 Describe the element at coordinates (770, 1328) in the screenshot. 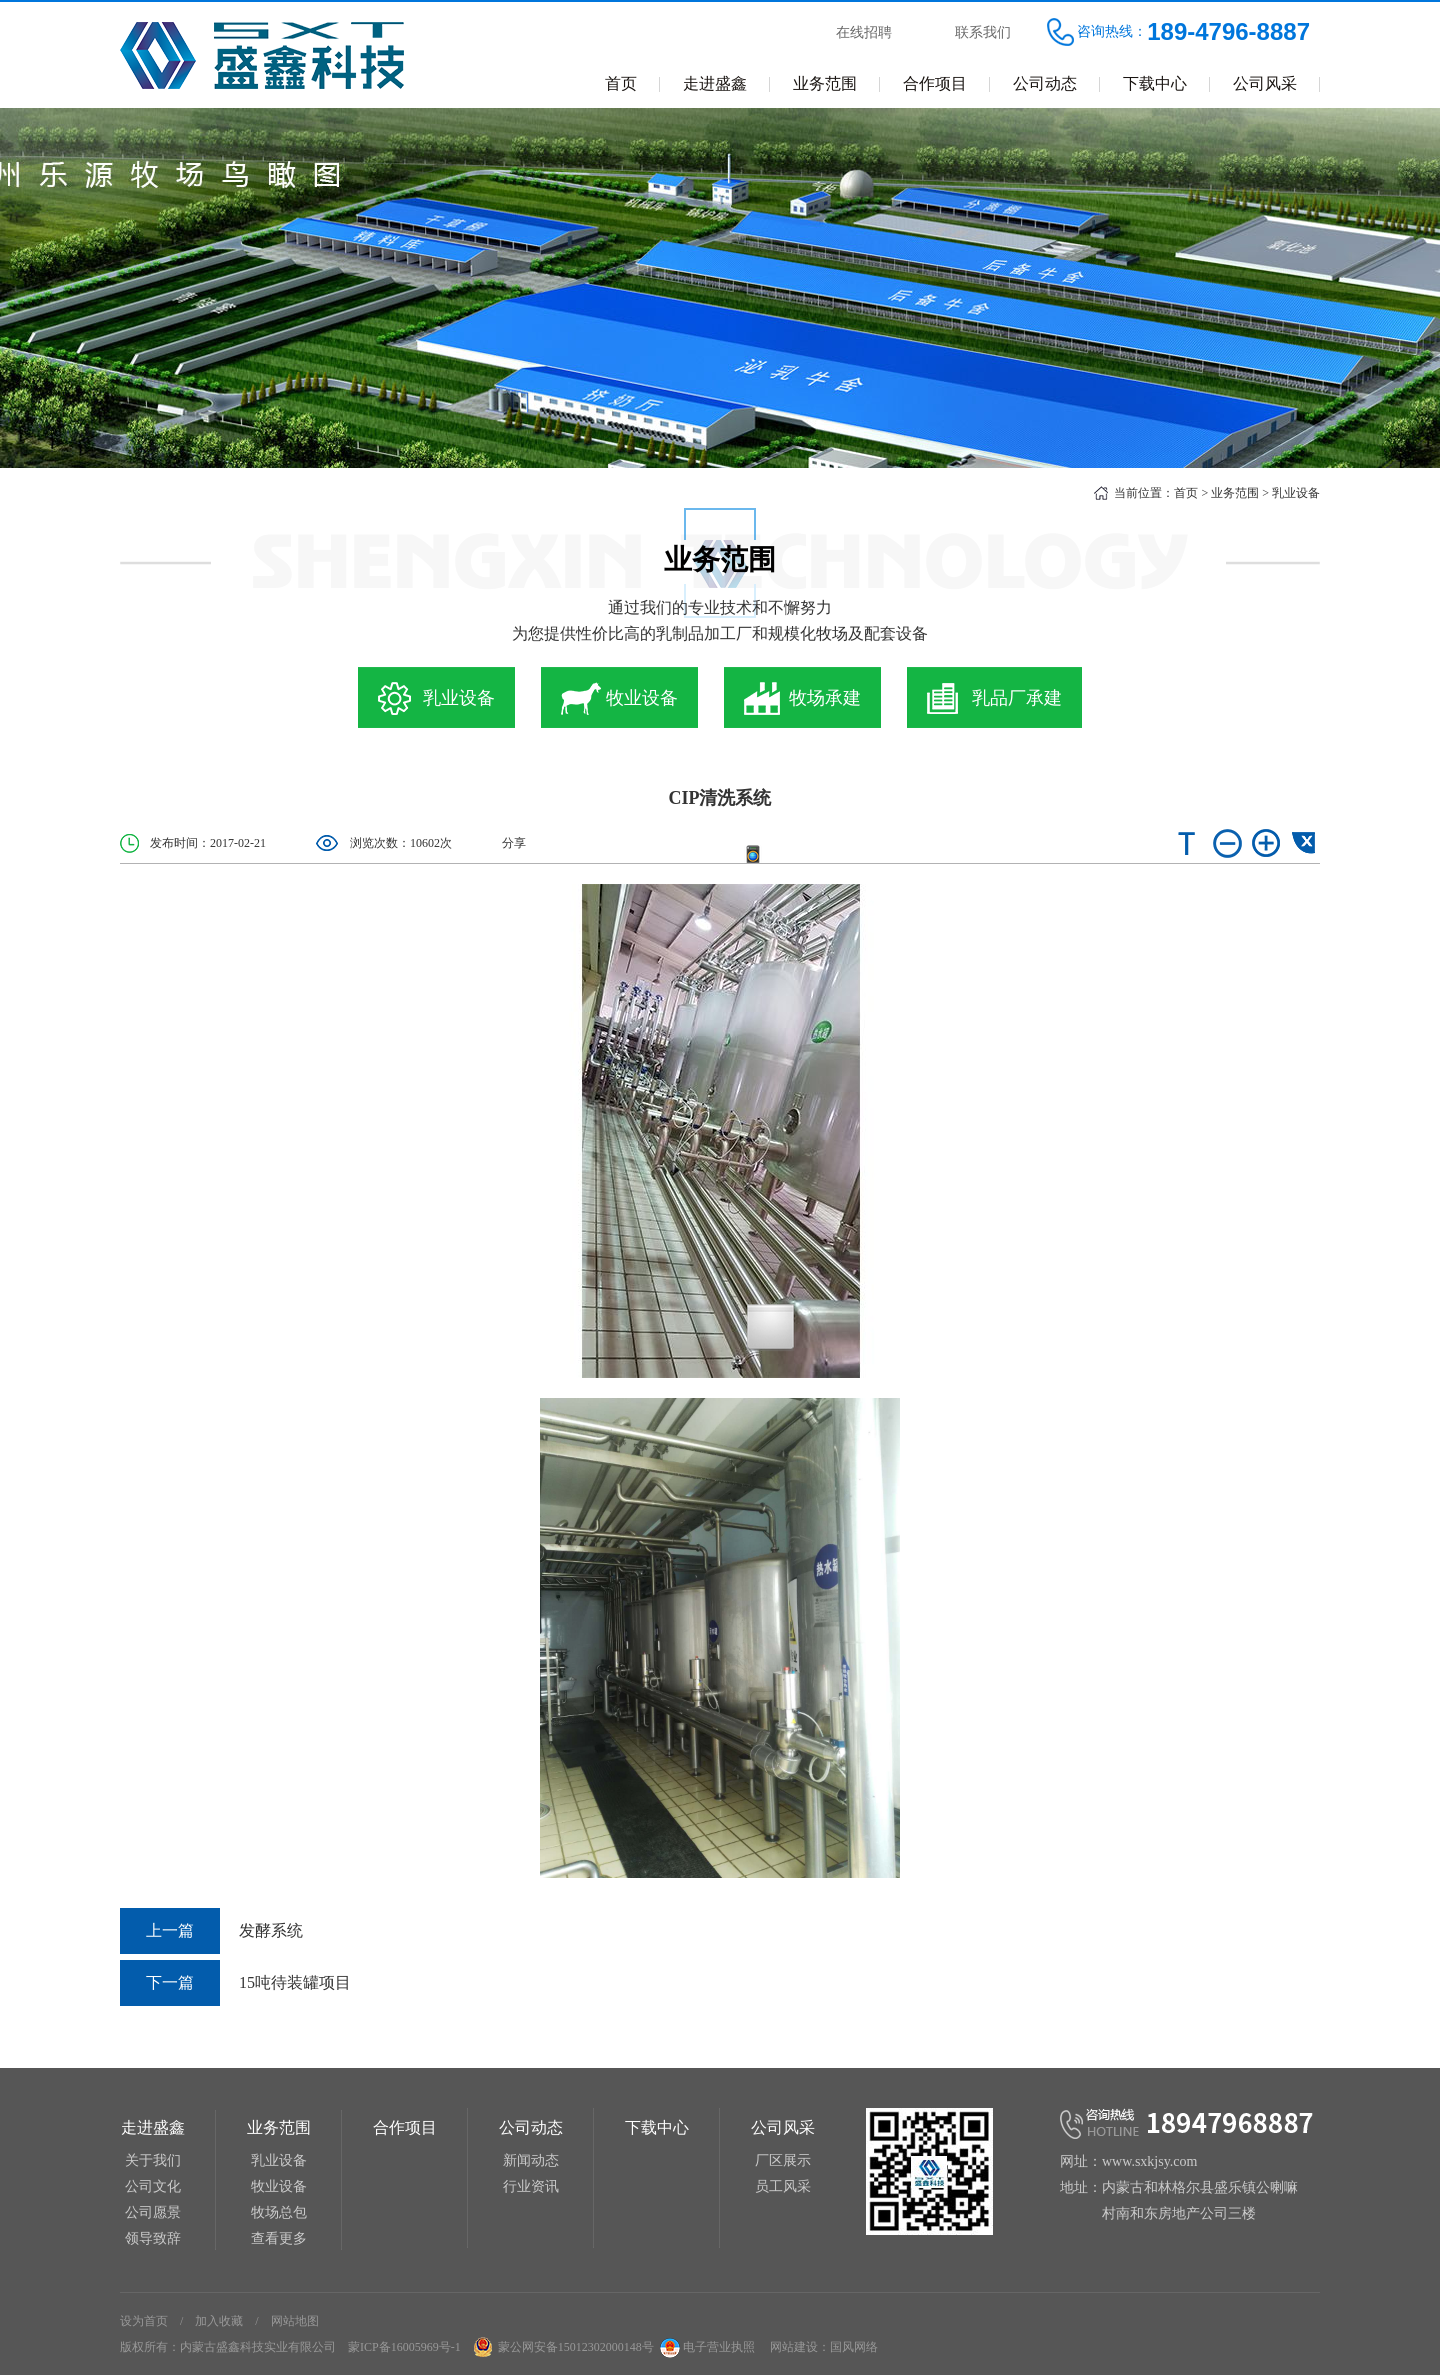

I see `magic trackpad connected via bluetooth` at that location.